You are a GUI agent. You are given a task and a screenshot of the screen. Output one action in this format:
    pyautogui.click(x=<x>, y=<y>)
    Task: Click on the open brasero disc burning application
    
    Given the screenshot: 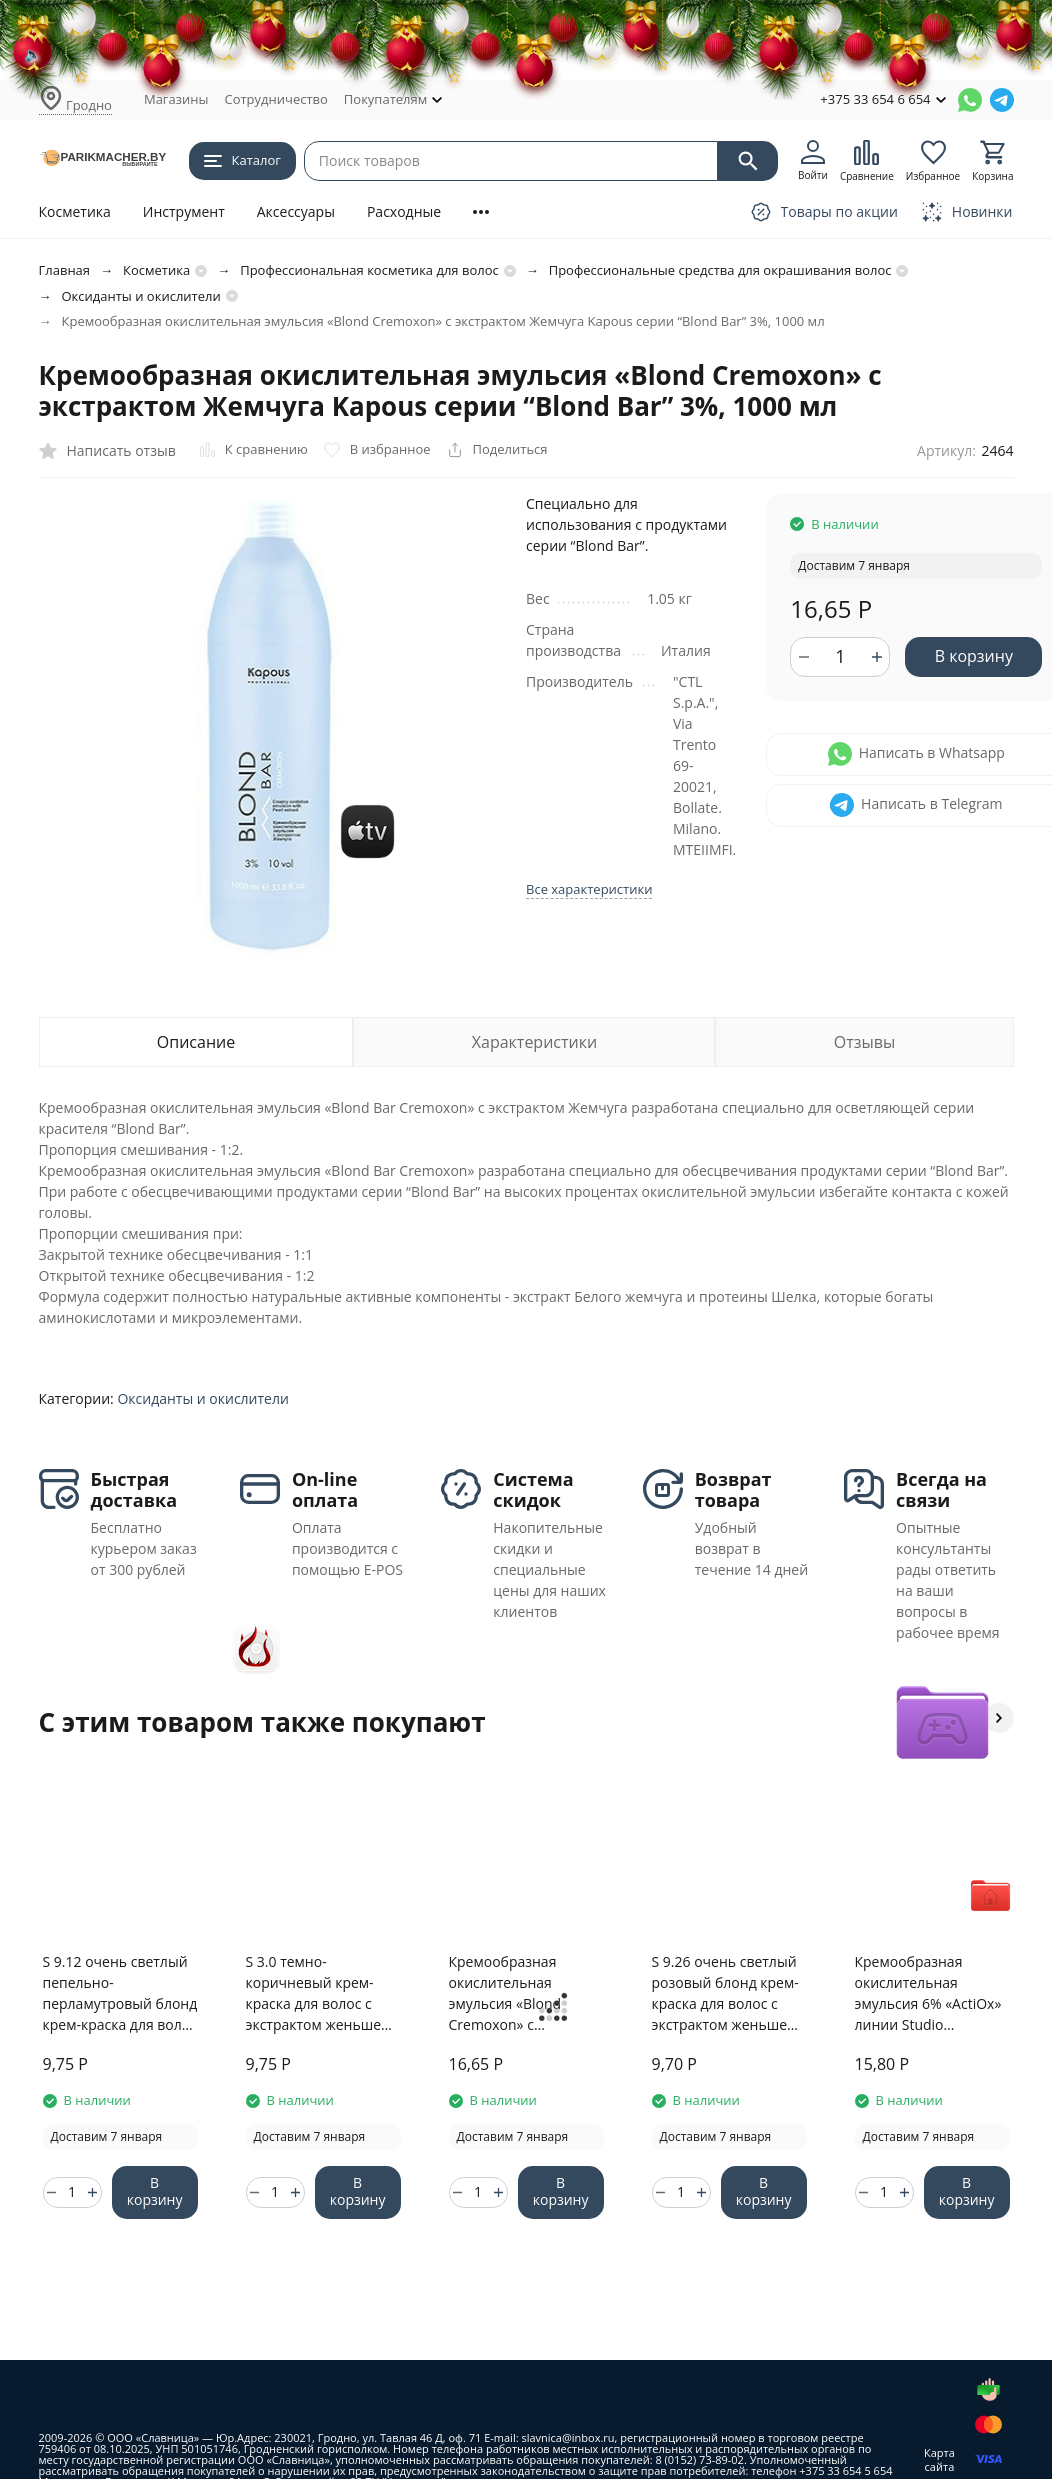 What is the action you would take?
    pyautogui.click(x=256, y=1648)
    